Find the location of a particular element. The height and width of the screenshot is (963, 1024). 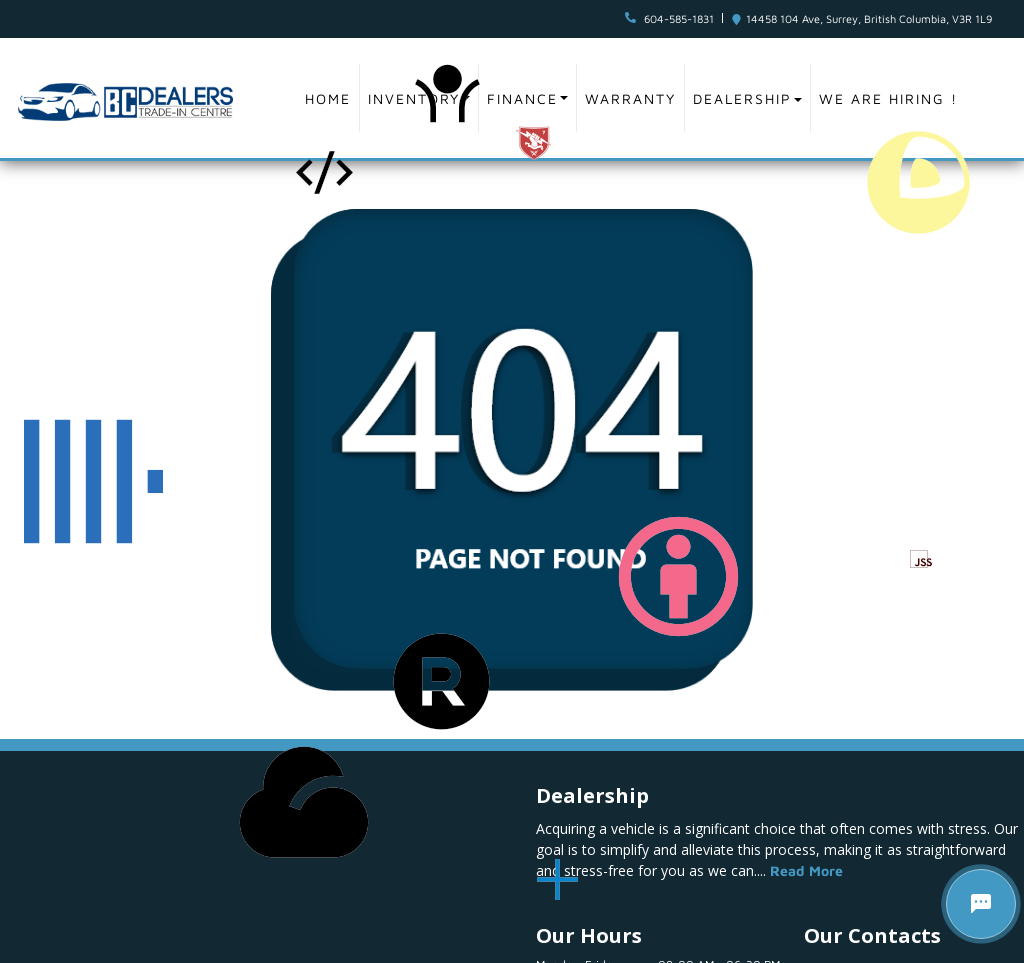

access cloud storage is located at coordinates (304, 805).